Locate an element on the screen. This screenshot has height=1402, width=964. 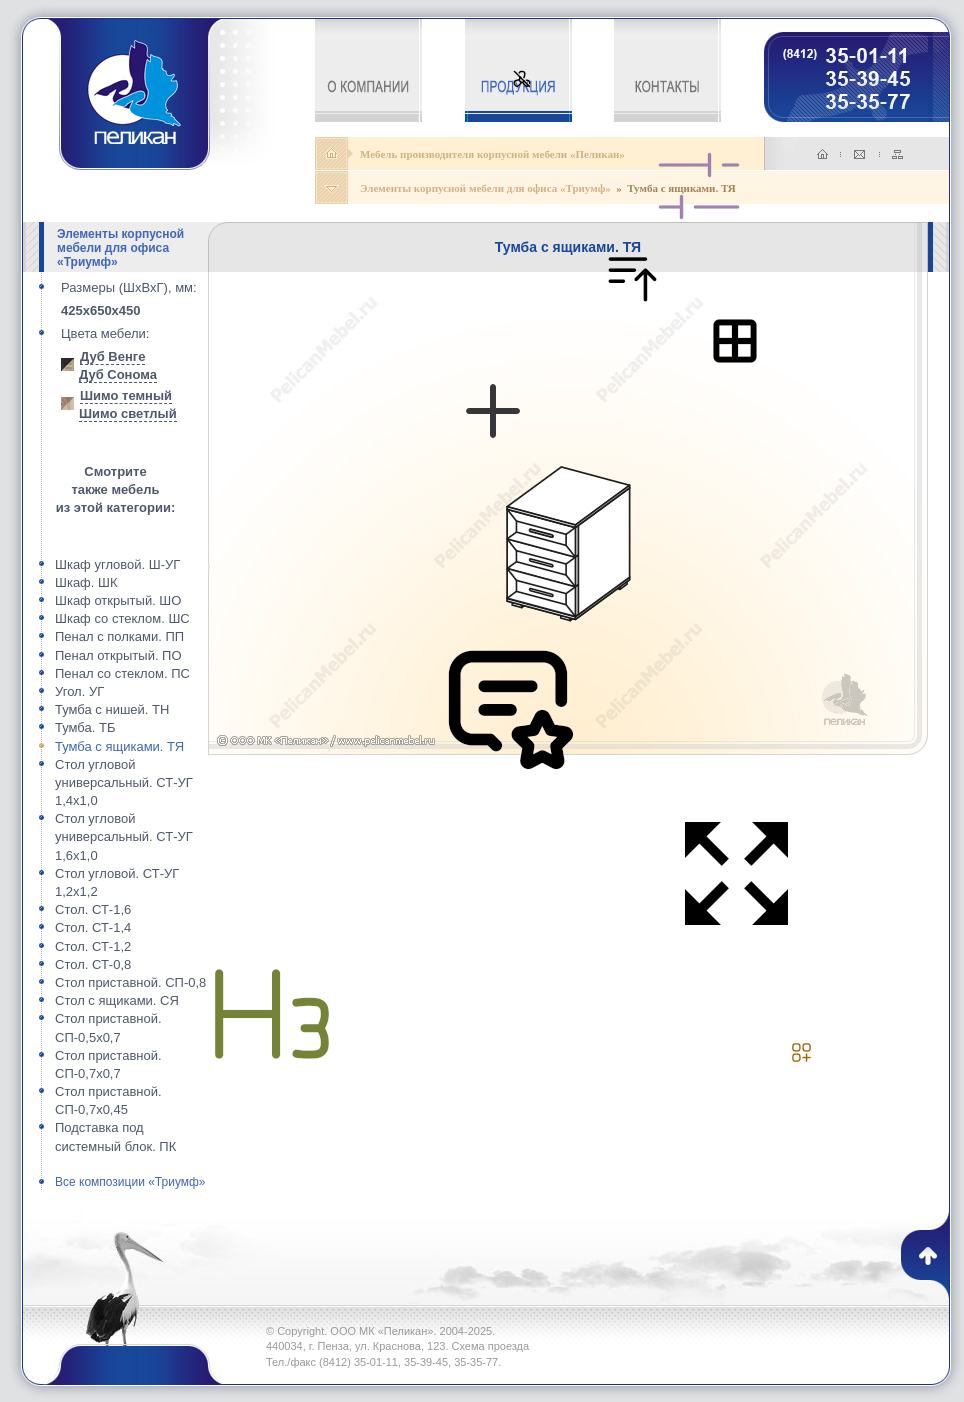
add a new item is located at coordinates (493, 411).